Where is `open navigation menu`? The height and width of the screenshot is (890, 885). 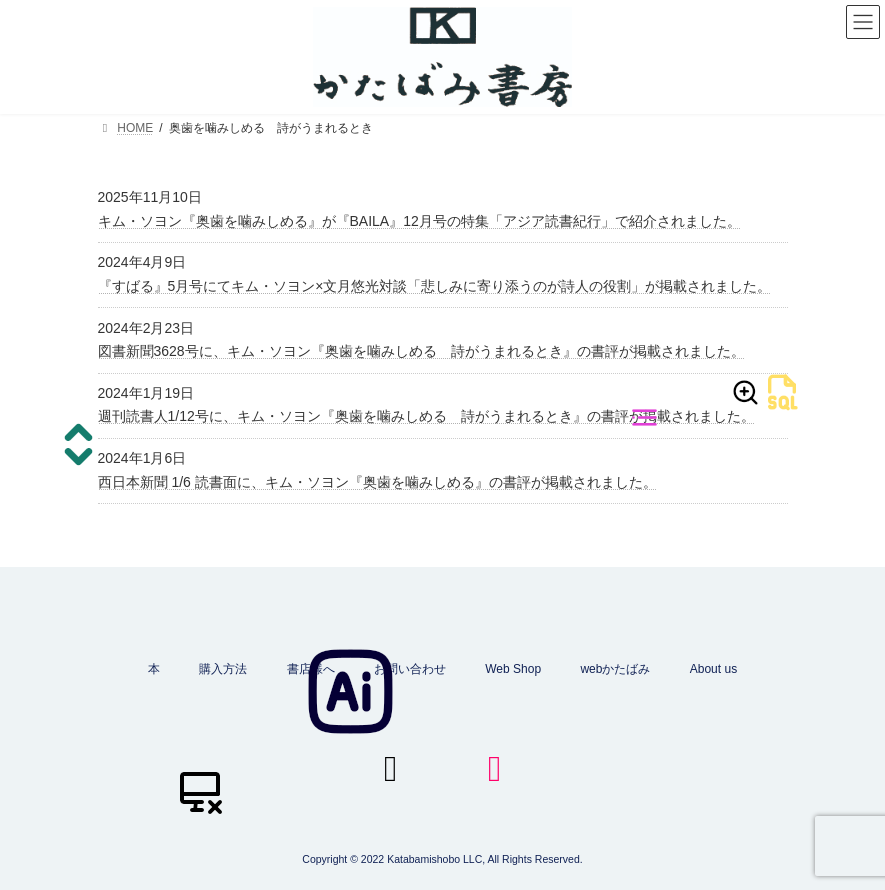
open navigation menu is located at coordinates (644, 417).